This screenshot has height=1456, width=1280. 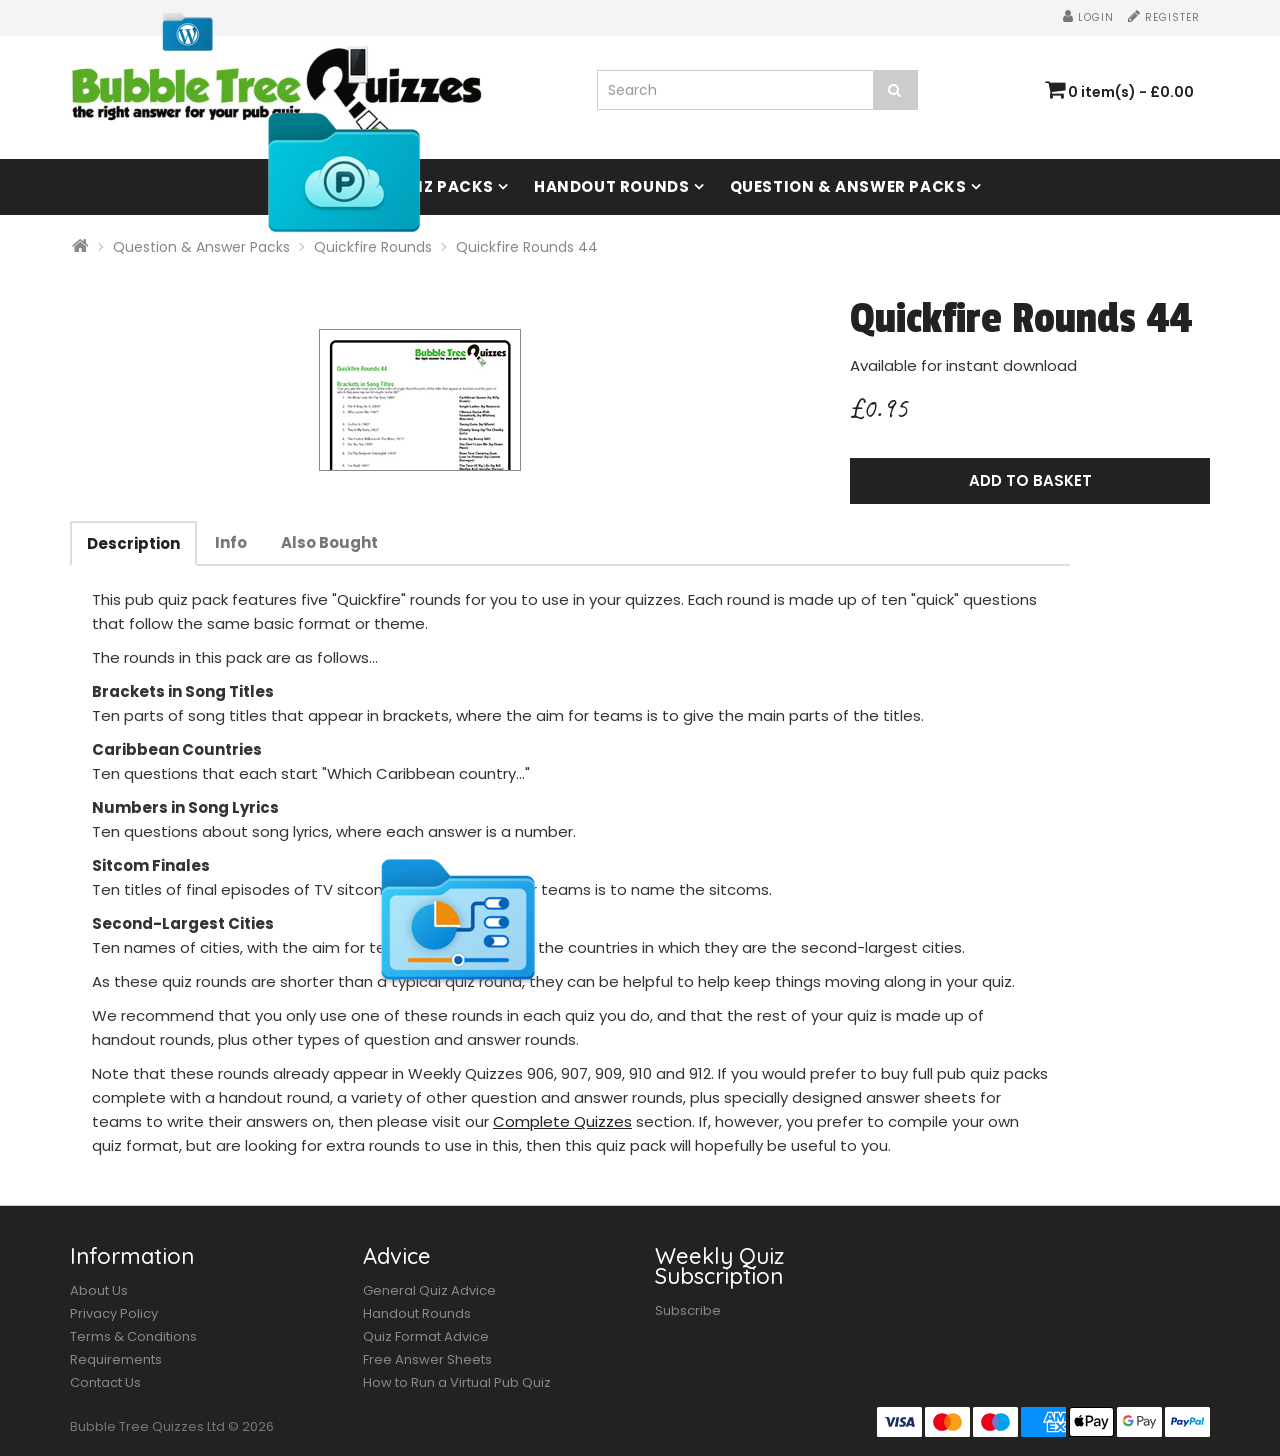 I want to click on folder containing wordpress website files, so click(x=187, y=32).